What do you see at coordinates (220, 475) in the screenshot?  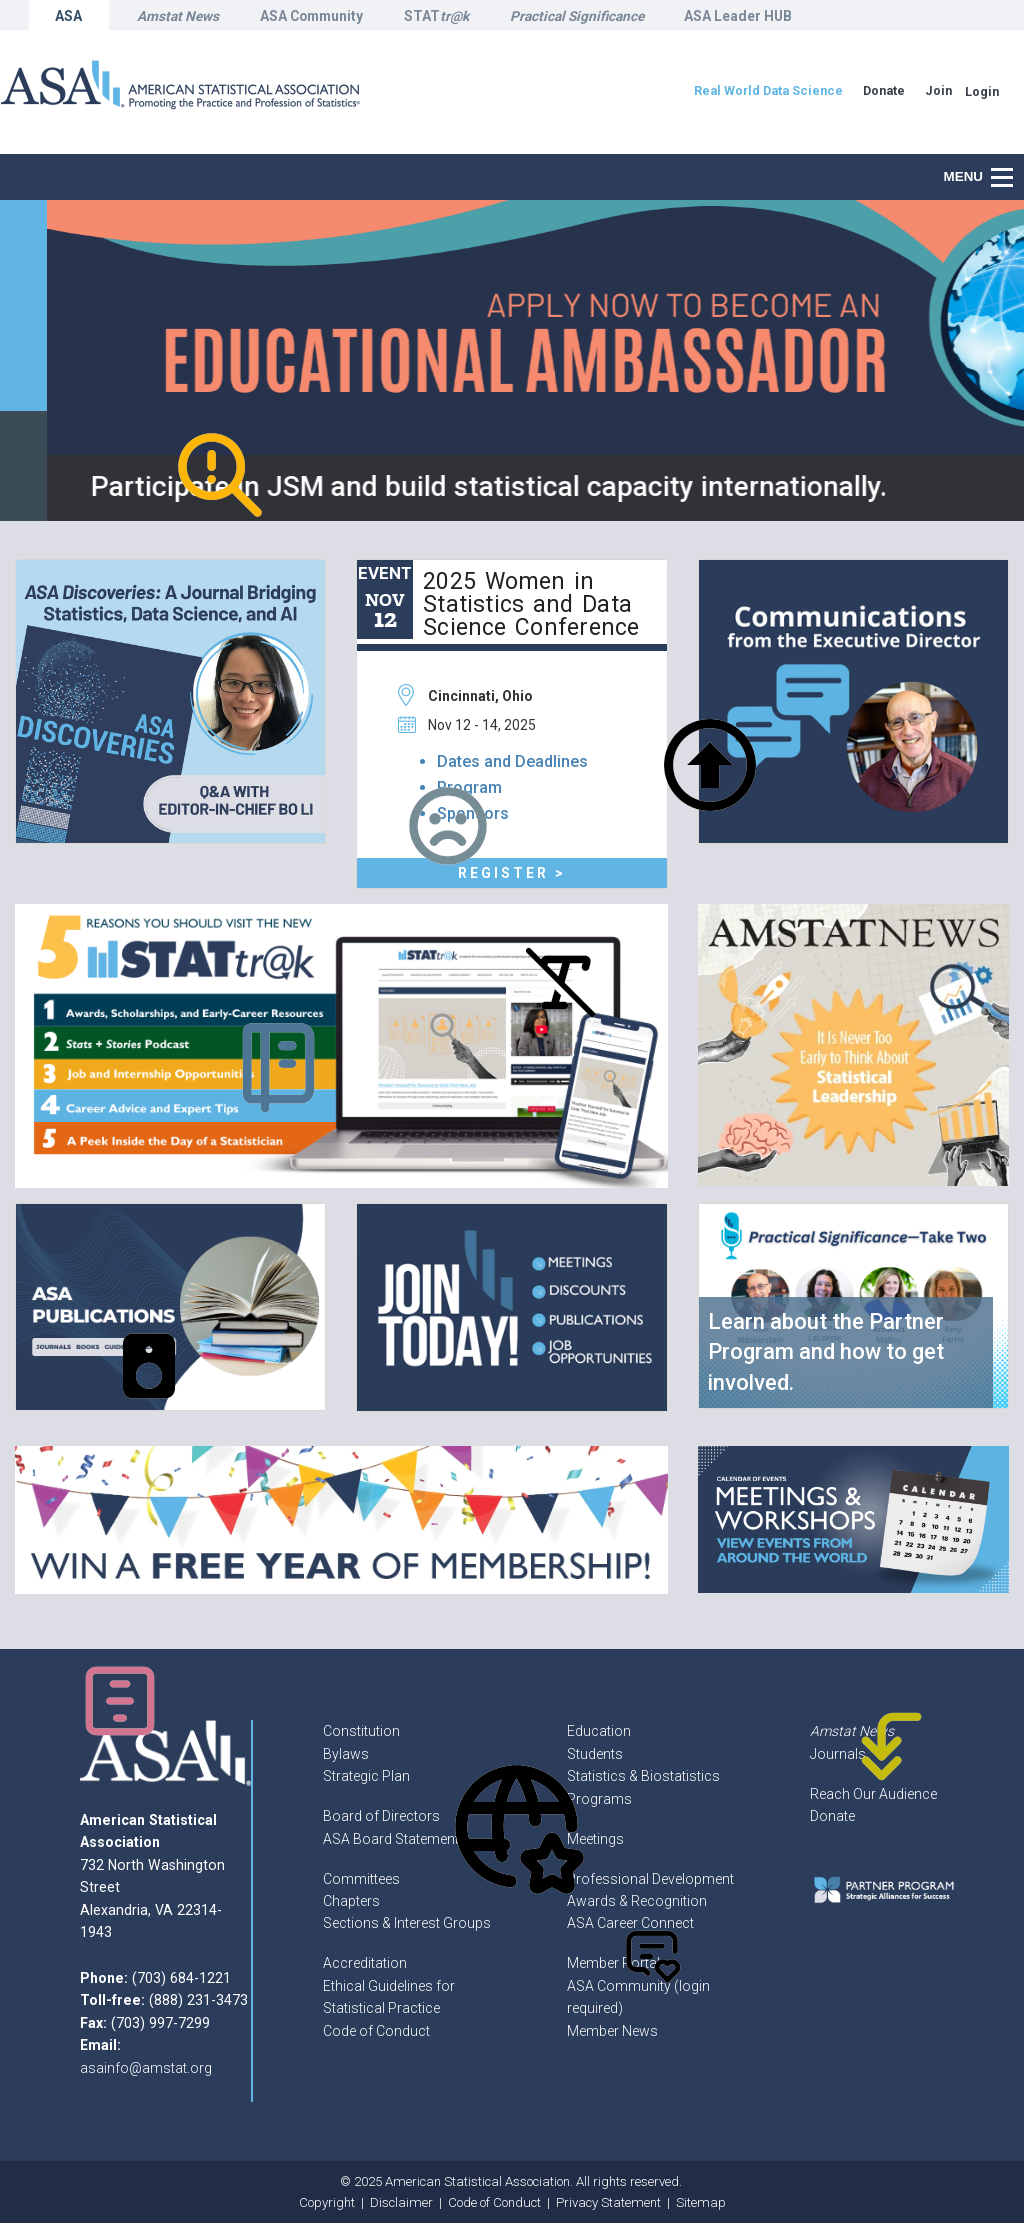 I see `search error or warning` at bounding box center [220, 475].